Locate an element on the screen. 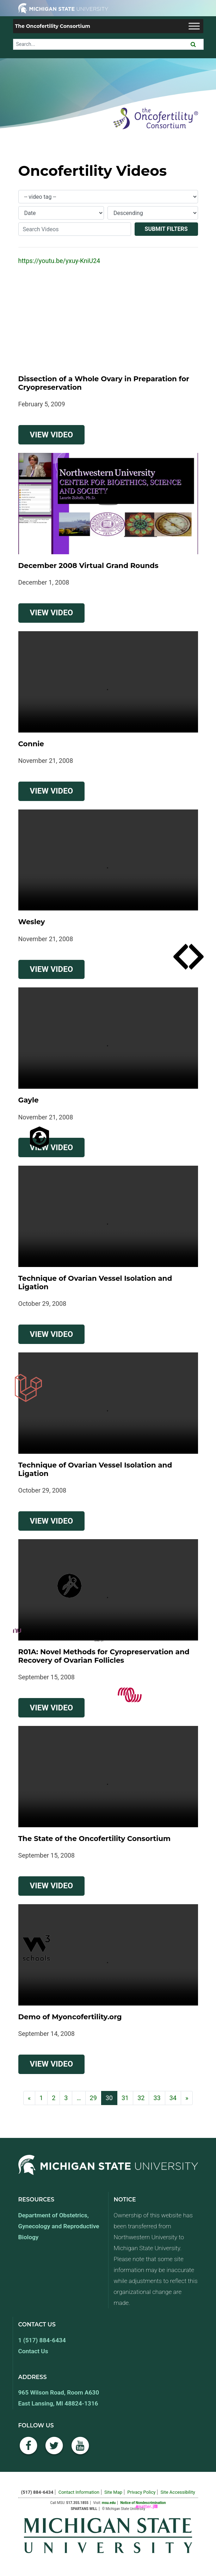  victron energy brand logo is located at coordinates (130, 1695).